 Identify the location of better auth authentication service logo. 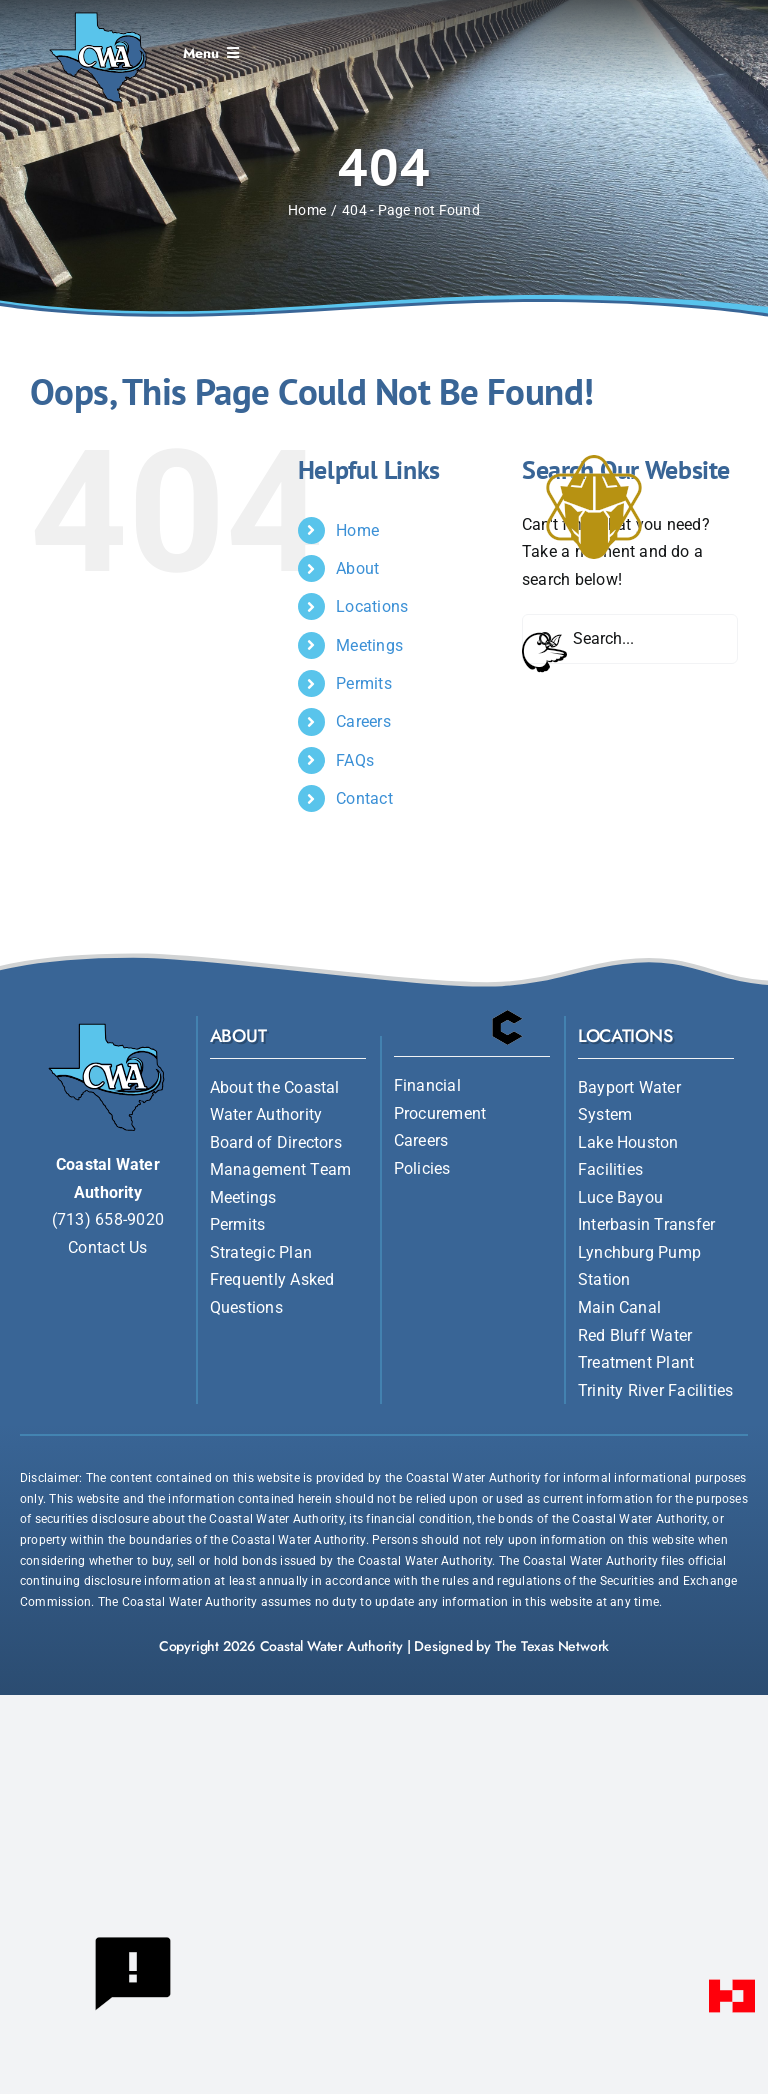
(732, 1996).